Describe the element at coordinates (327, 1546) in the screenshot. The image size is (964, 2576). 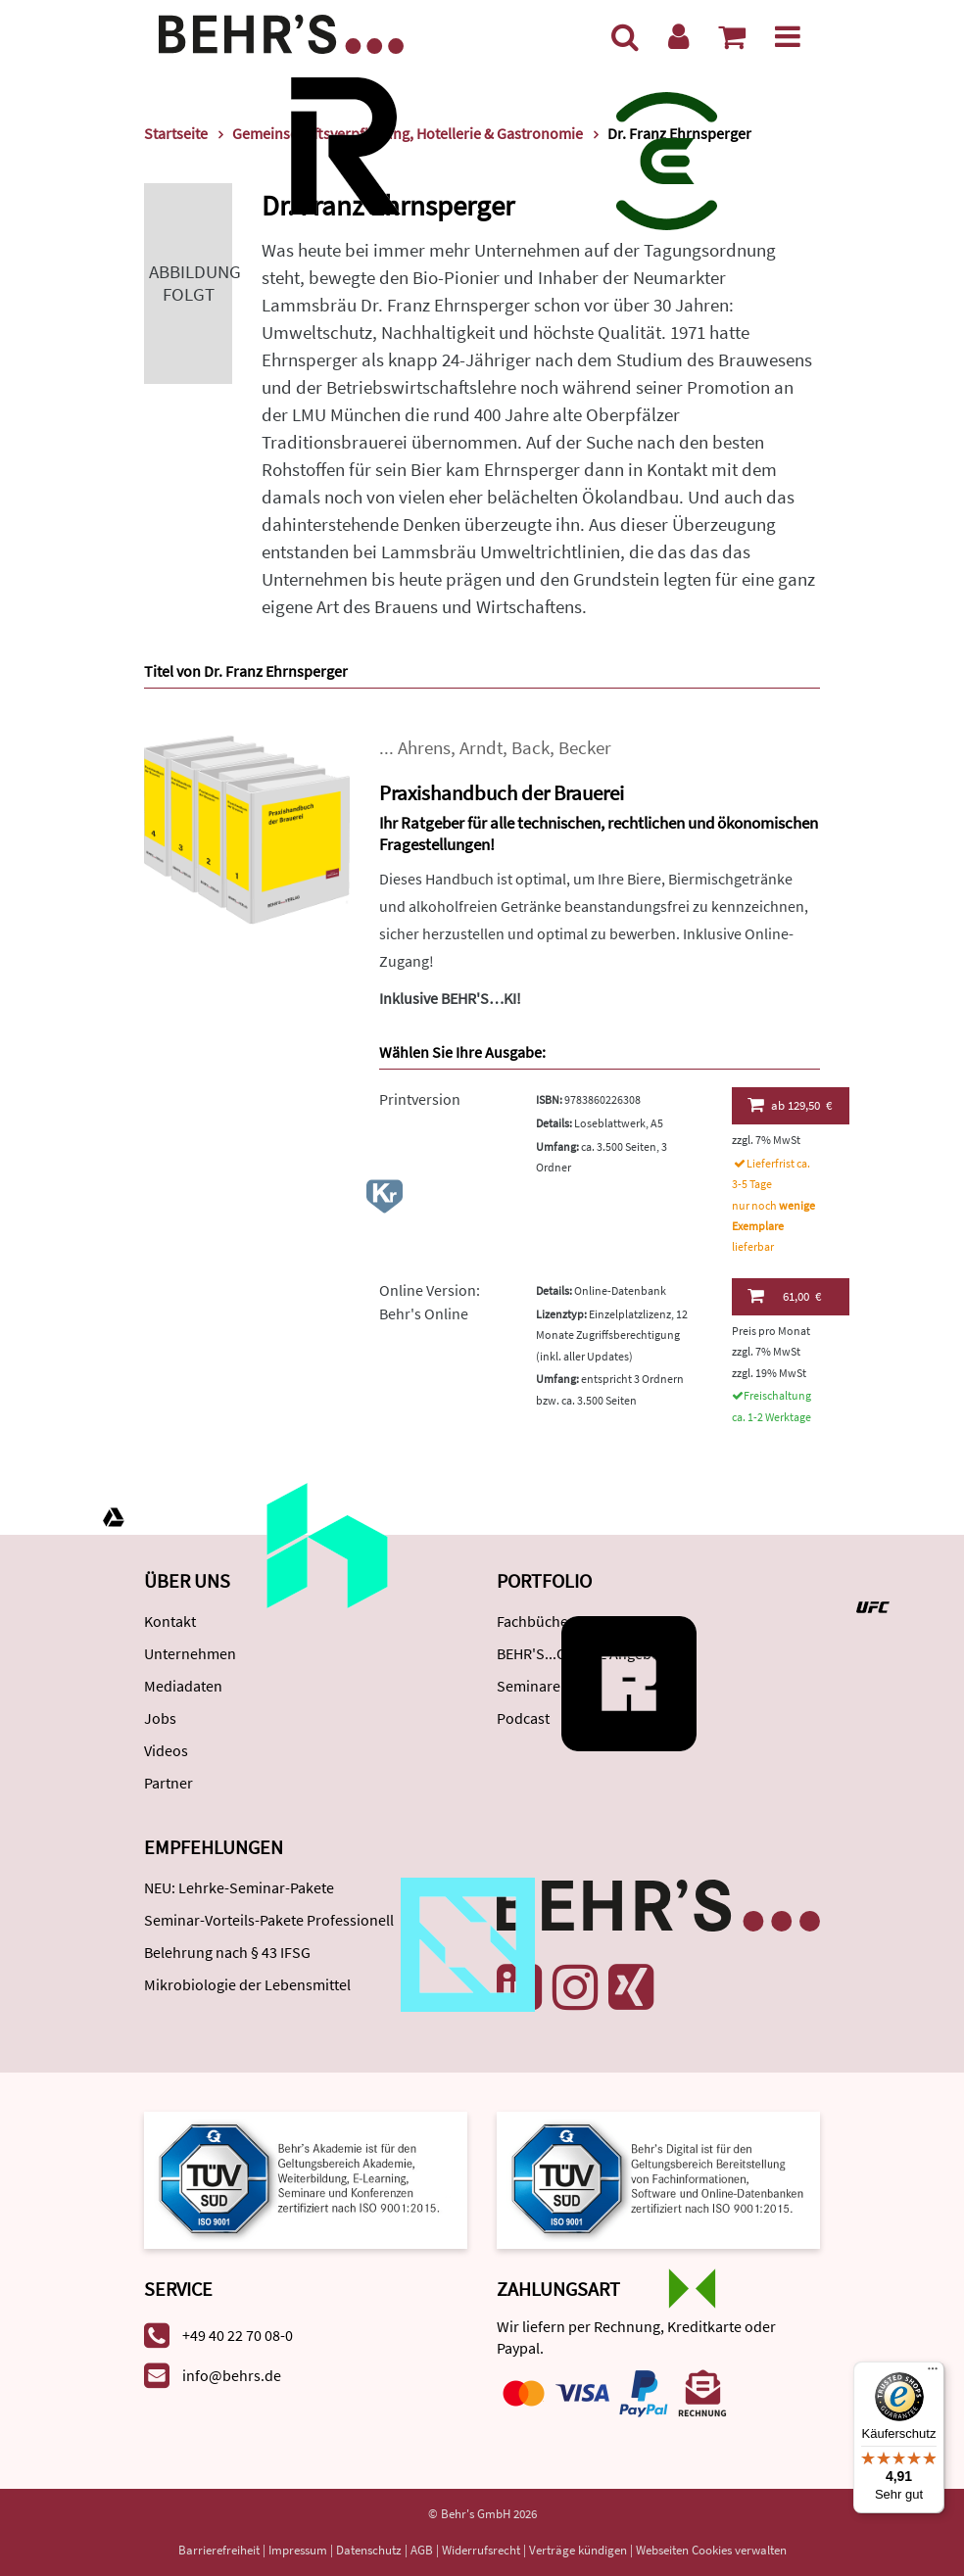
I see `open the Hearth app` at that location.